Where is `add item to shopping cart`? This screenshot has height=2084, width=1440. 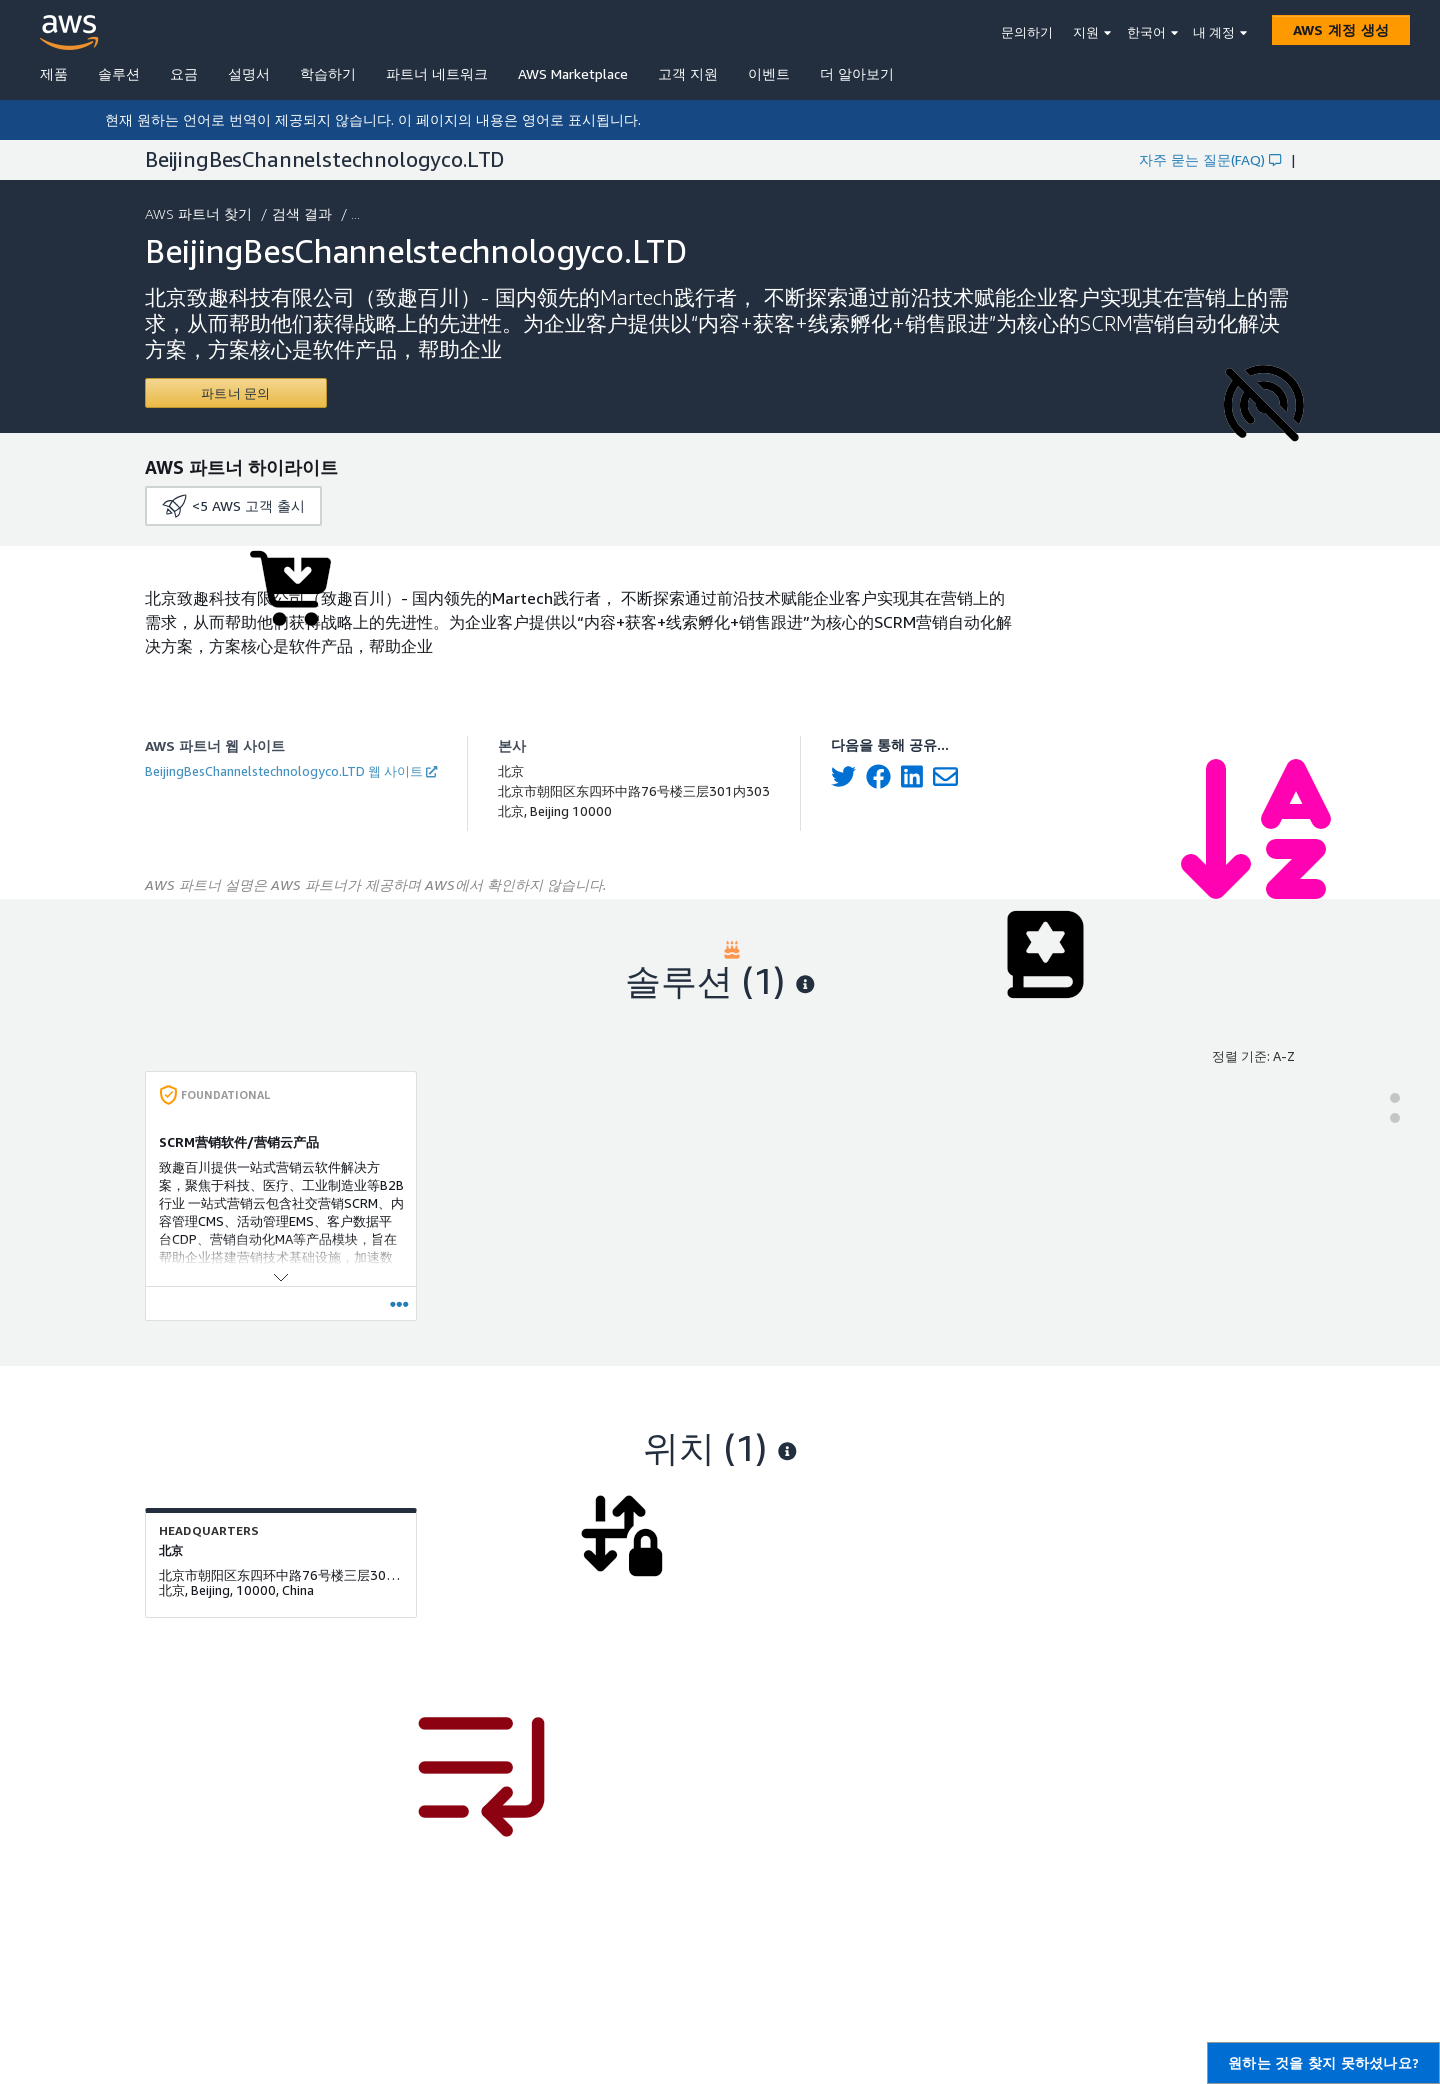
add item to shopping cart is located at coordinates (295, 589).